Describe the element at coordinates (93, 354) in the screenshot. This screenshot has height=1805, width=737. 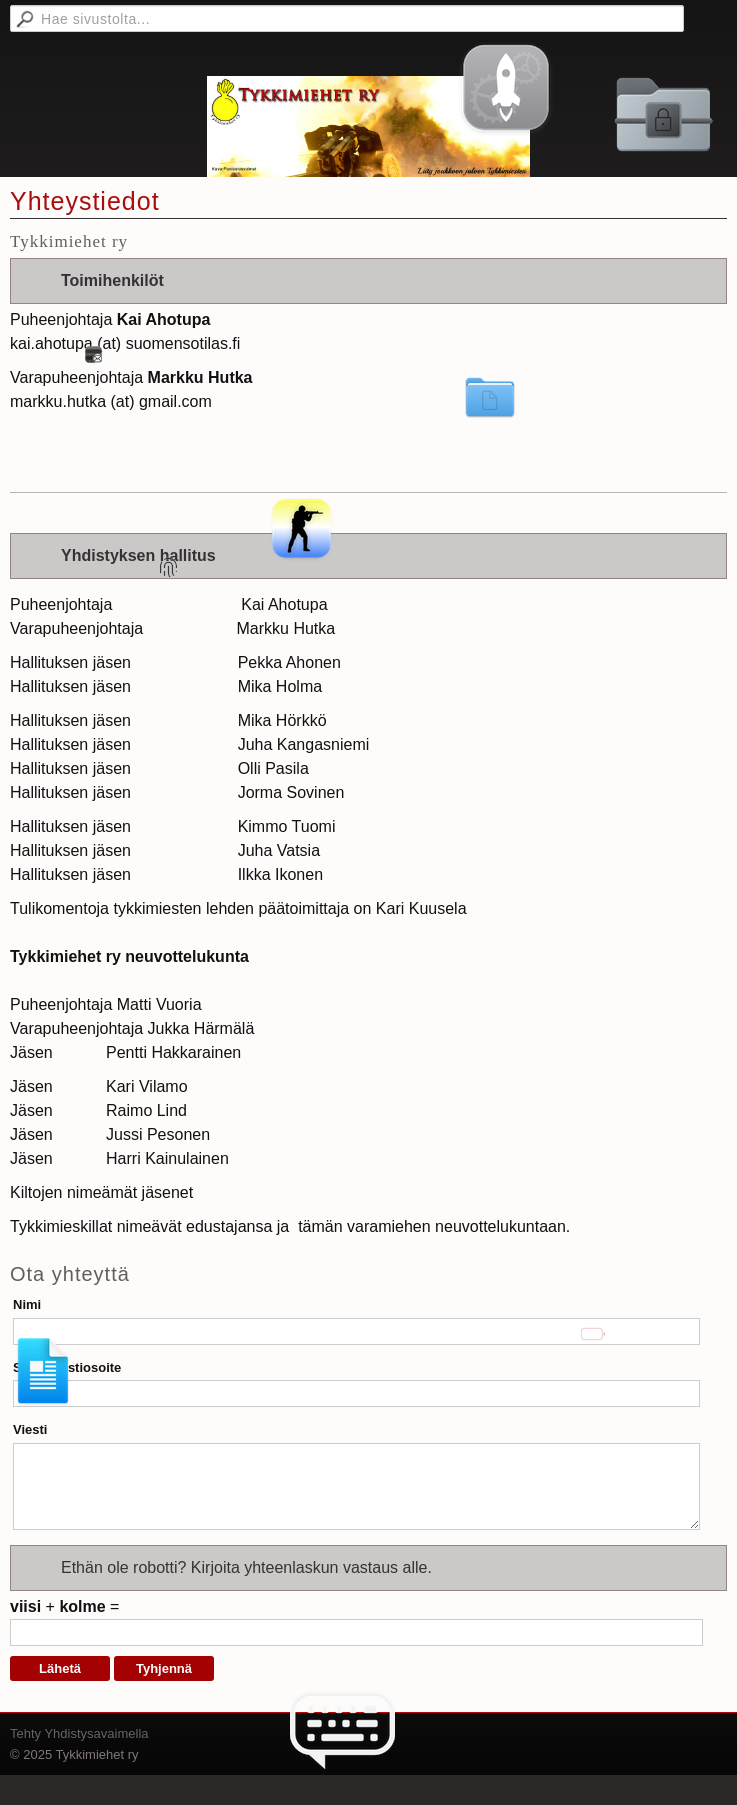
I see `configure mail server settings` at that location.